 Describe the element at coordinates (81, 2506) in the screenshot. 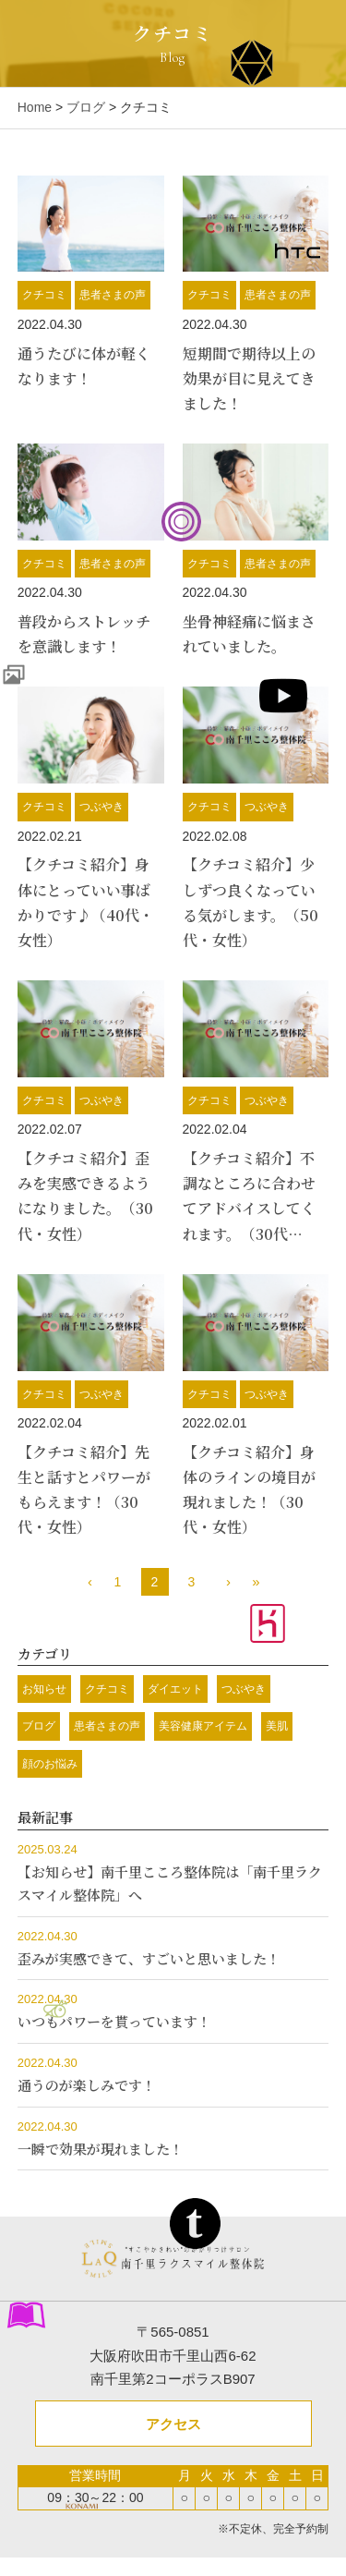

I see `konami company logo` at that location.